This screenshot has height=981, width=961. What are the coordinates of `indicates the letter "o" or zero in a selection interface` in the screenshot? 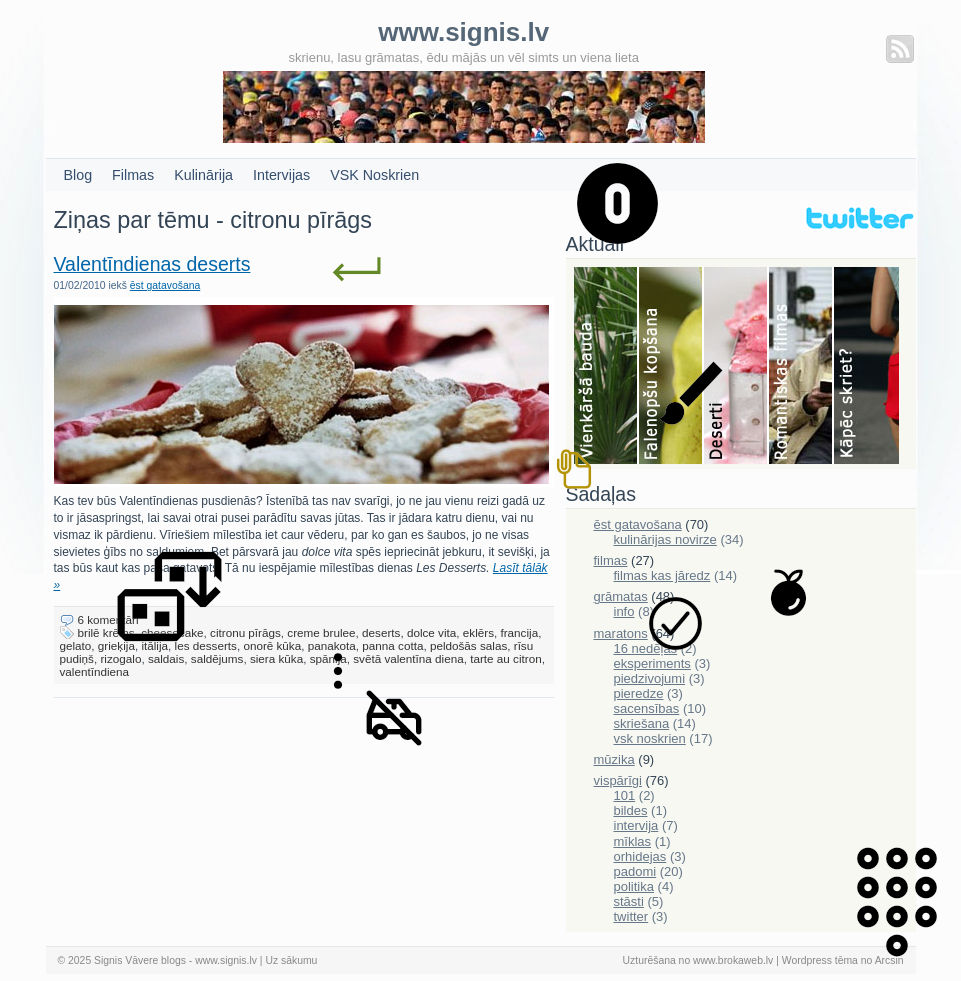 It's located at (617, 203).